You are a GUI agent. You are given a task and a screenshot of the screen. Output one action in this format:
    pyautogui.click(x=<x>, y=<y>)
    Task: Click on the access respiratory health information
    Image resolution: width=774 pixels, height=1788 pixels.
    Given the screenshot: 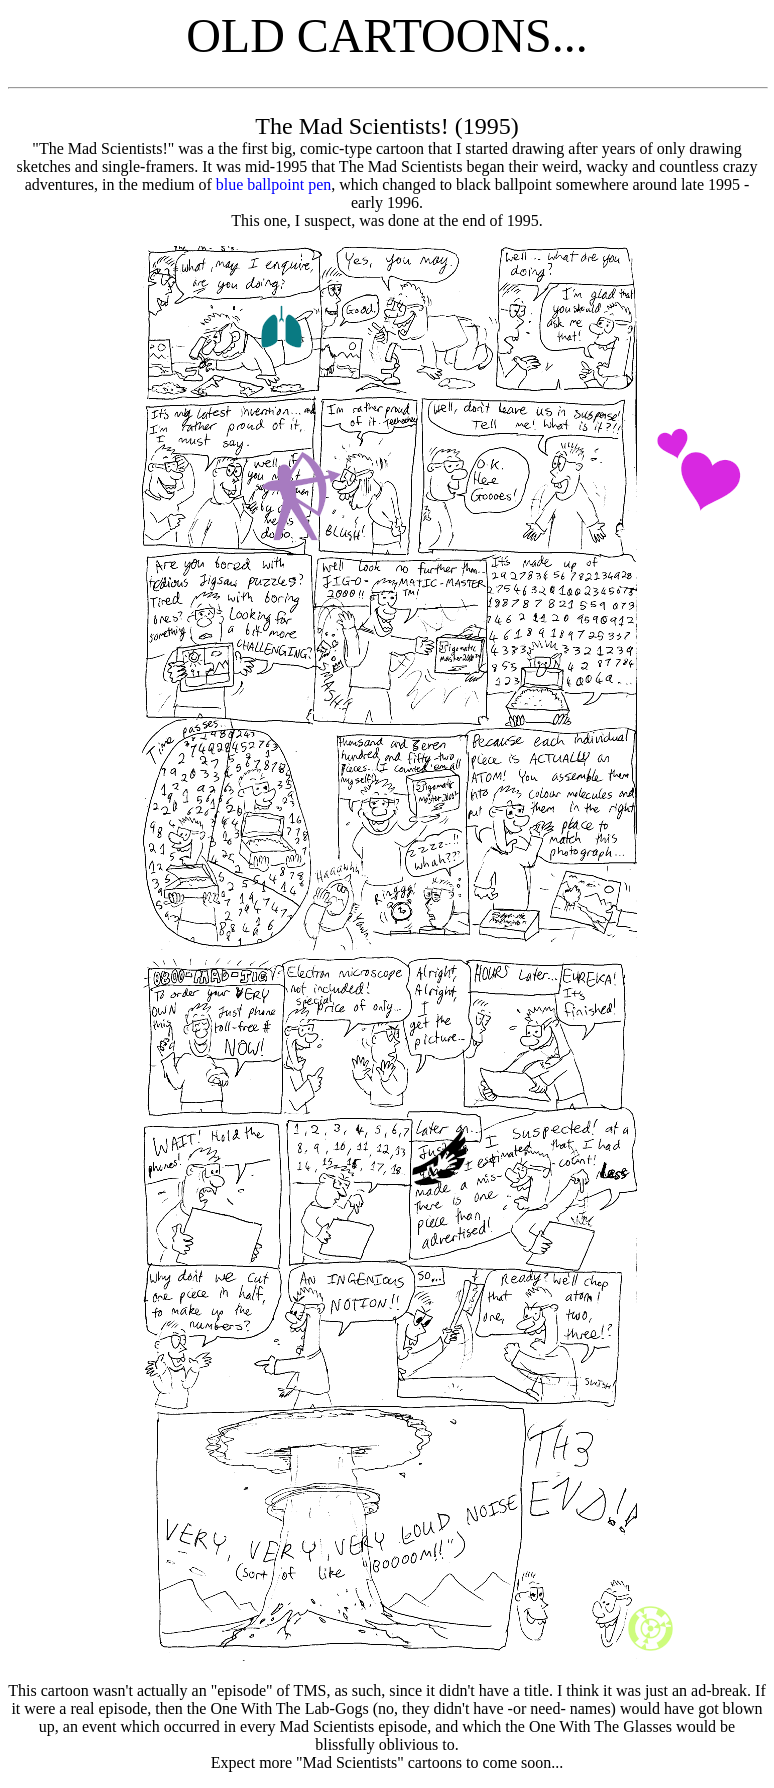 What is the action you would take?
    pyautogui.click(x=281, y=327)
    